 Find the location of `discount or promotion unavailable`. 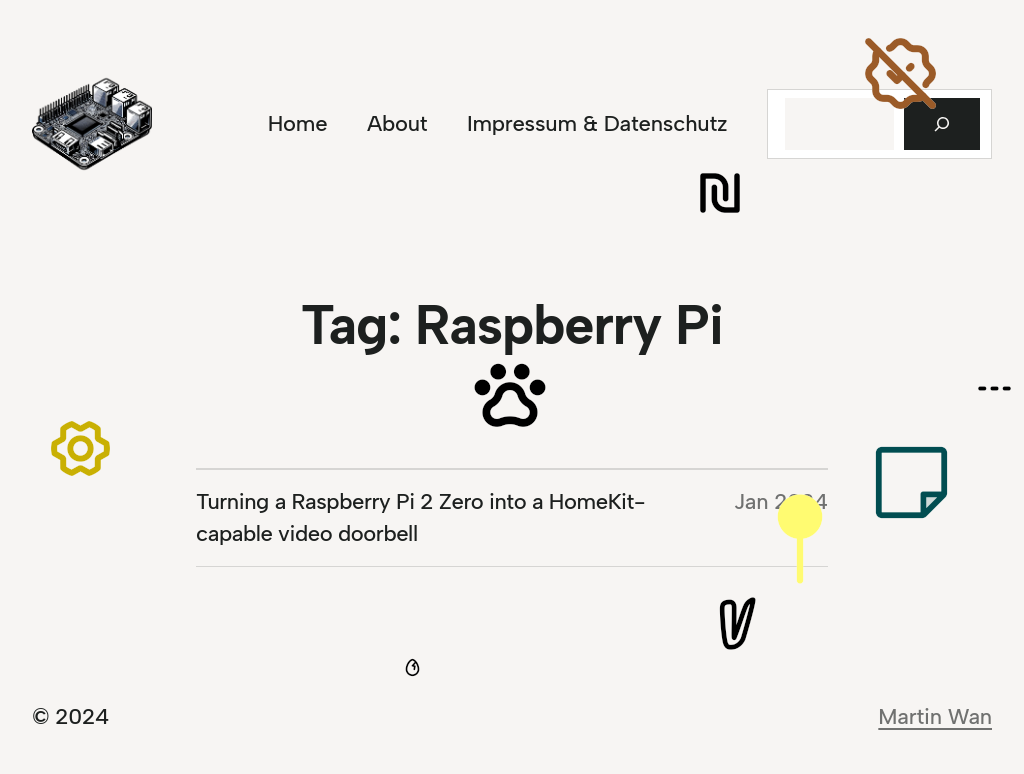

discount or promotion unavailable is located at coordinates (900, 73).